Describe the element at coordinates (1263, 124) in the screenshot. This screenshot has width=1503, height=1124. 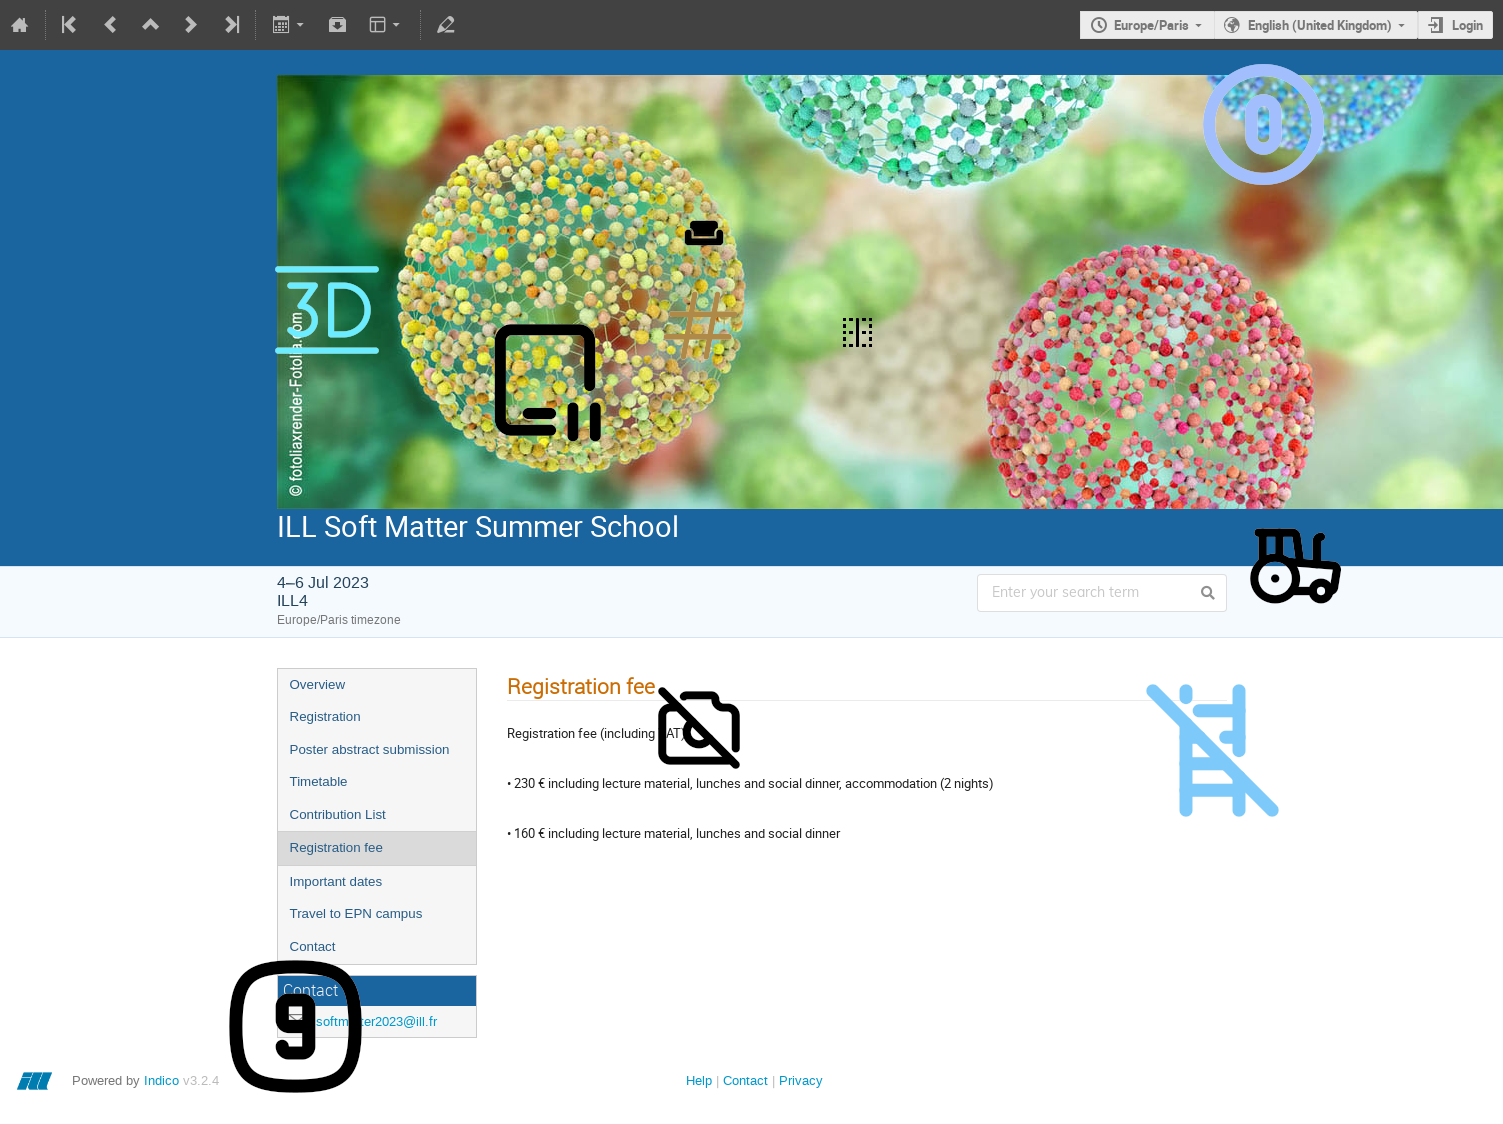
I see `indicates an "O" option or selection in a multiple choice interface` at that location.